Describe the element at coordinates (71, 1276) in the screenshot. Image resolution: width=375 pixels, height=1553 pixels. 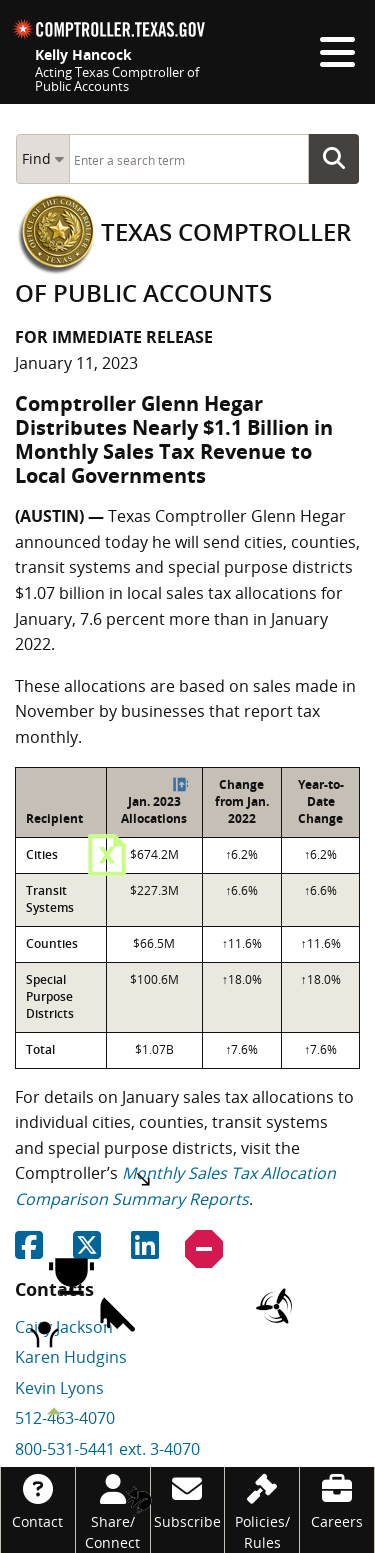
I see `view achievements or awards` at that location.